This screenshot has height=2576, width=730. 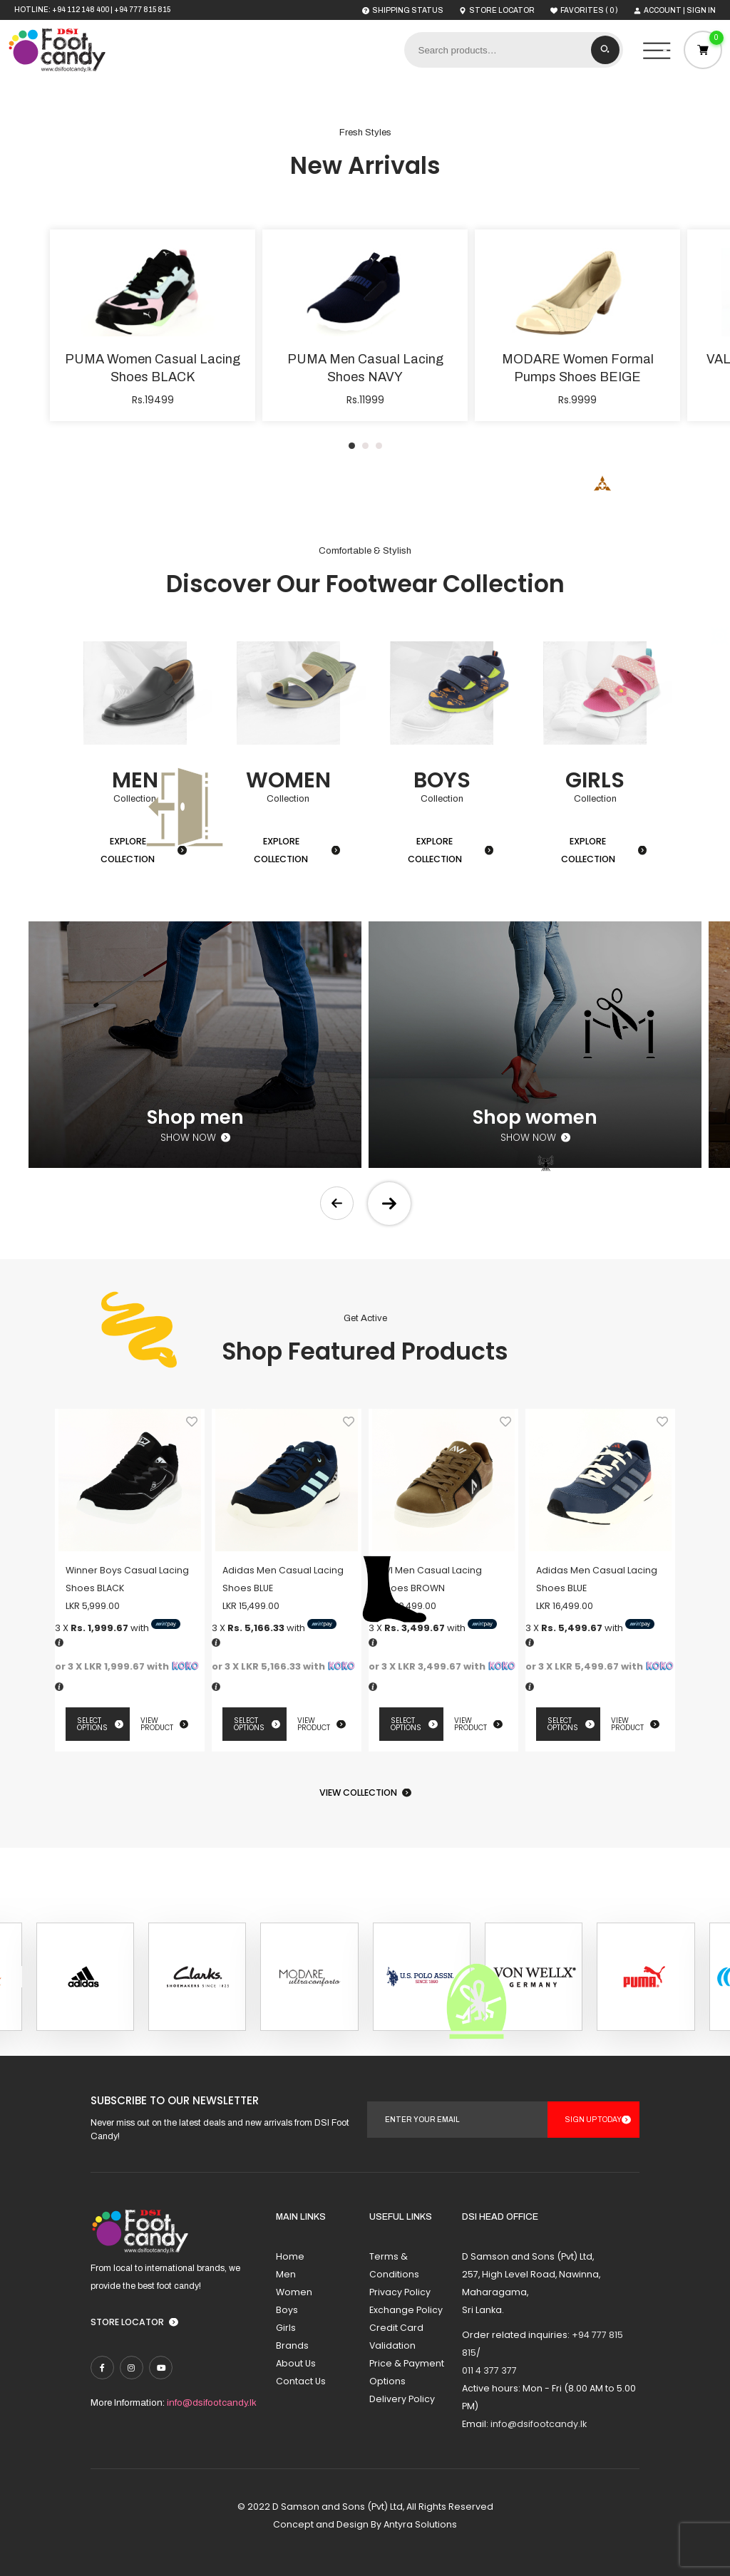 I want to click on prehistoric or fossil-themed game element, so click(x=476, y=2001).